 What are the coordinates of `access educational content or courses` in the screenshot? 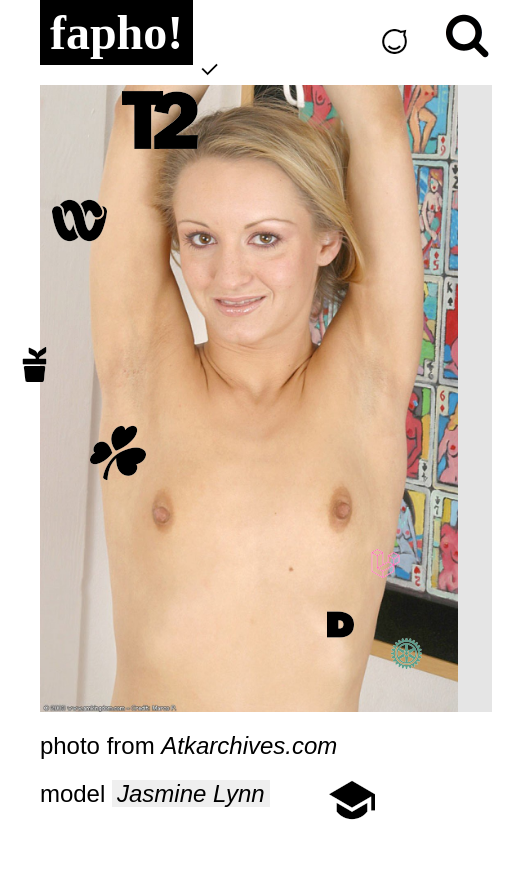 It's located at (352, 800).